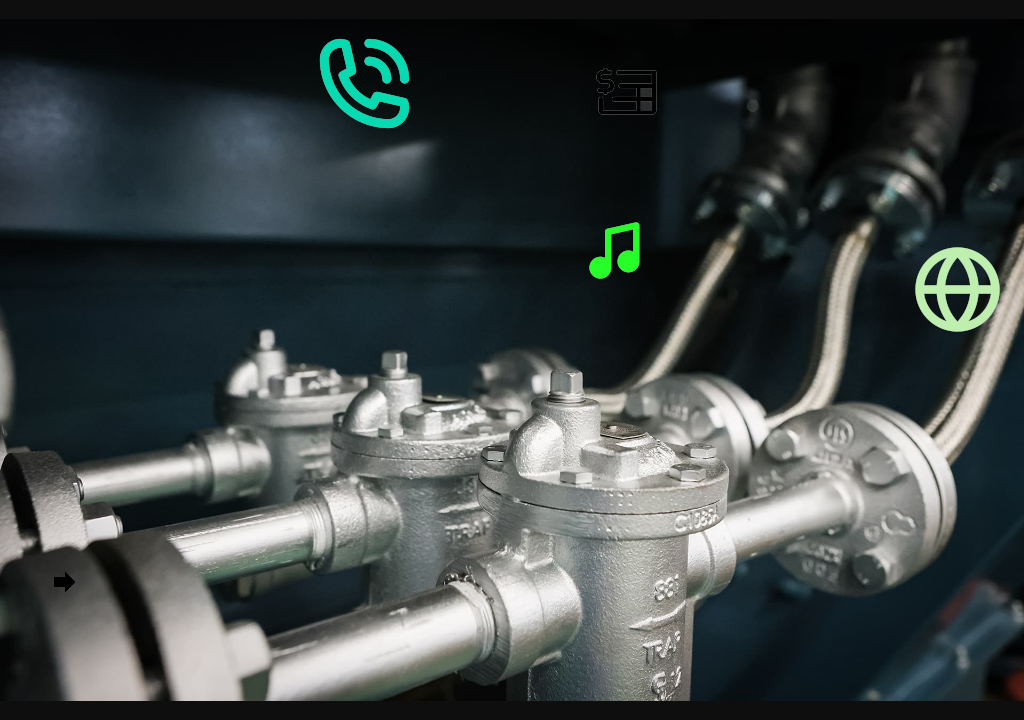 The height and width of the screenshot is (720, 1024). What do you see at coordinates (957, 289) in the screenshot?
I see `switch to global or international settings` at bounding box center [957, 289].